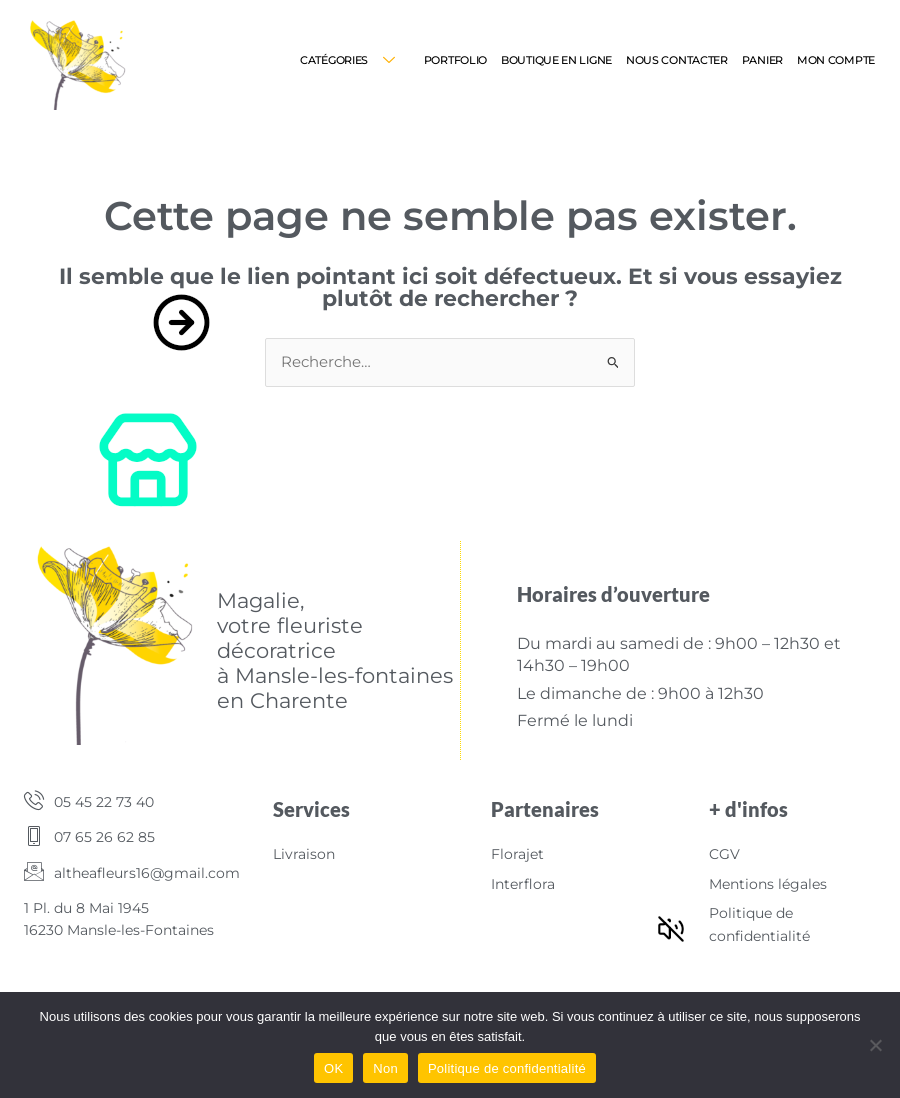 Image resolution: width=900 pixels, height=1098 pixels. I want to click on proceed to the next step, so click(181, 322).